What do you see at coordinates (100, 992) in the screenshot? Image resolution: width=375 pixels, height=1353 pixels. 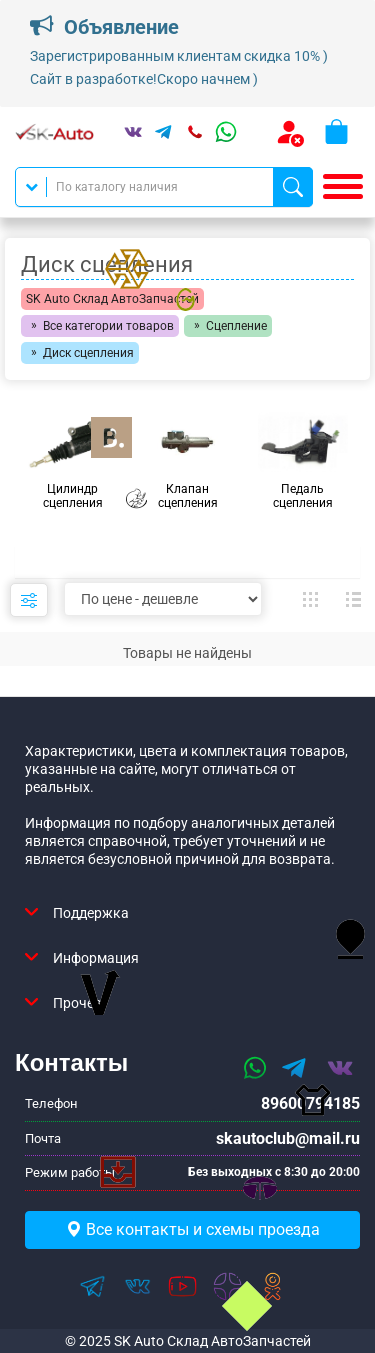 I see `visit the Vector Logo Zone website` at bounding box center [100, 992].